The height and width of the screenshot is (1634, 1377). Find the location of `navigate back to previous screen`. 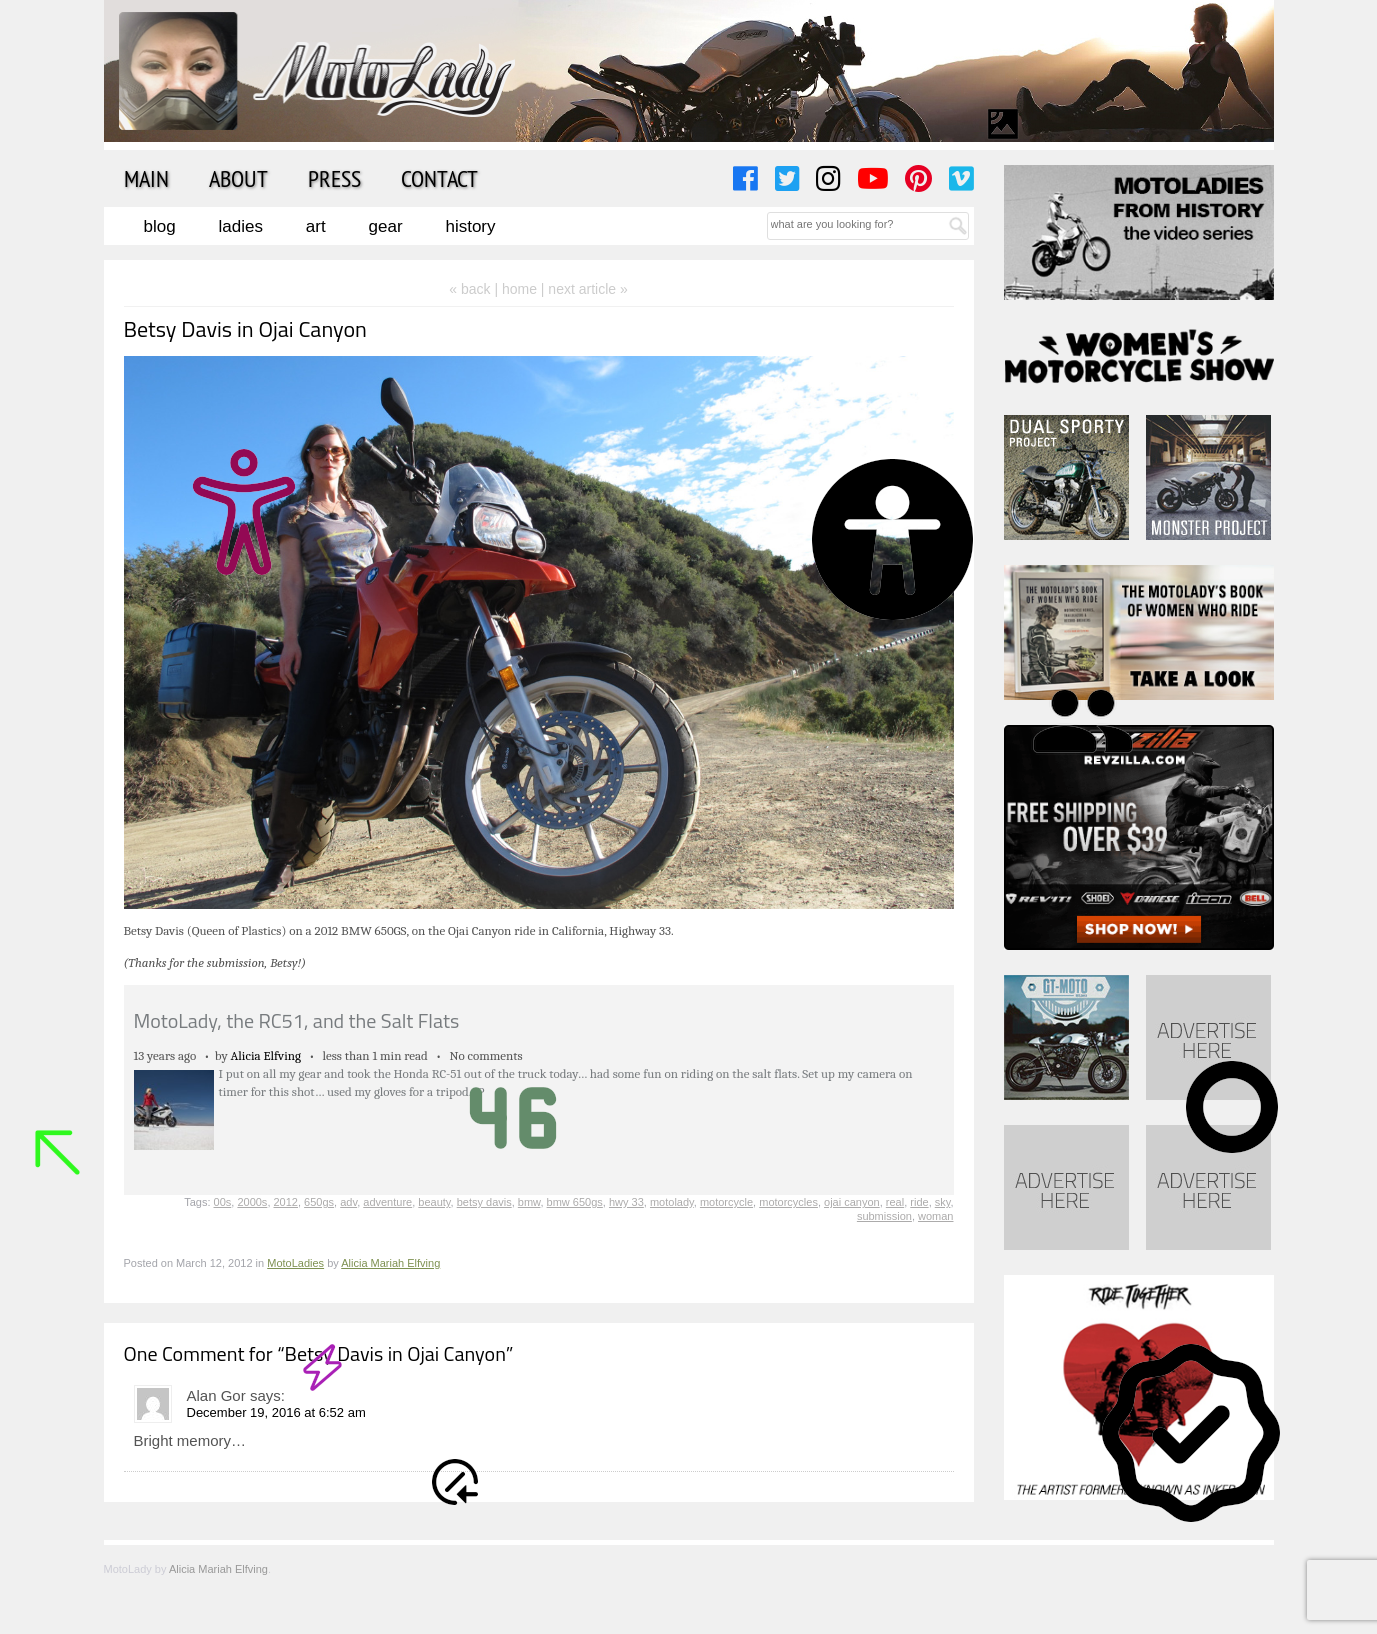

navigate back to previous screen is located at coordinates (57, 1152).